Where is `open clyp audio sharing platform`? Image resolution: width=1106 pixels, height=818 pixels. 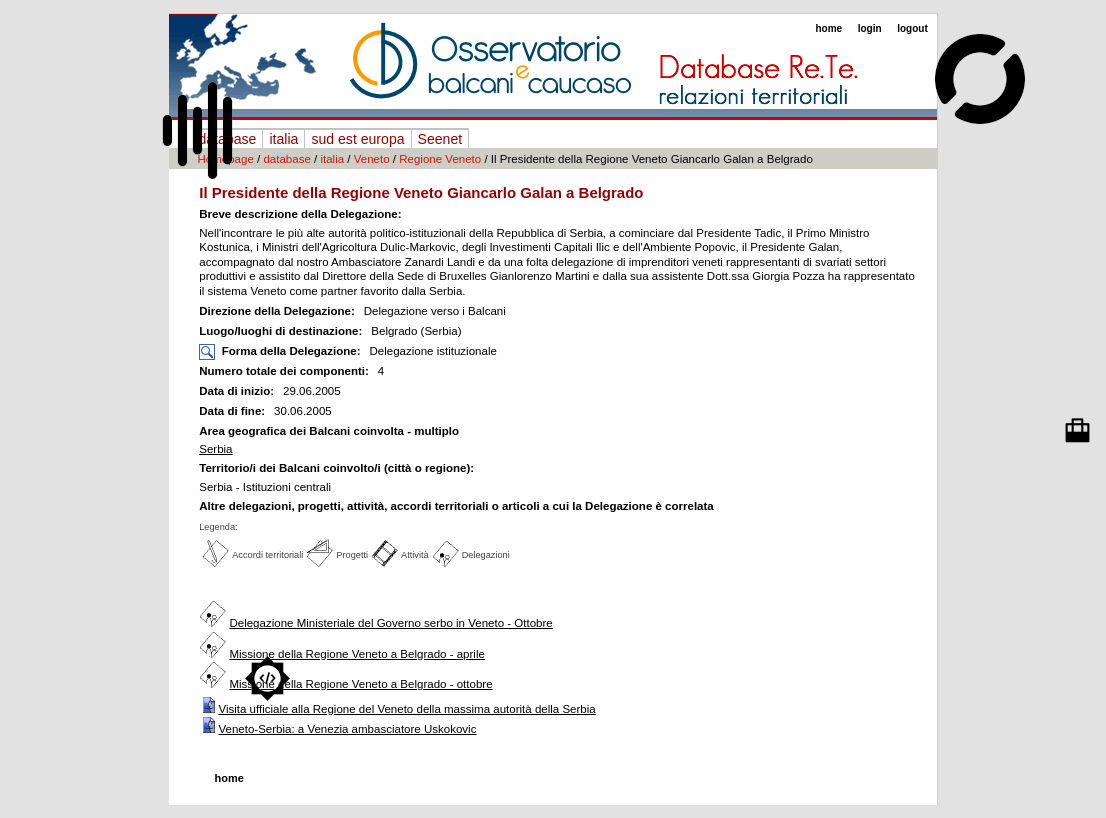
open clyp audio sharing platform is located at coordinates (197, 130).